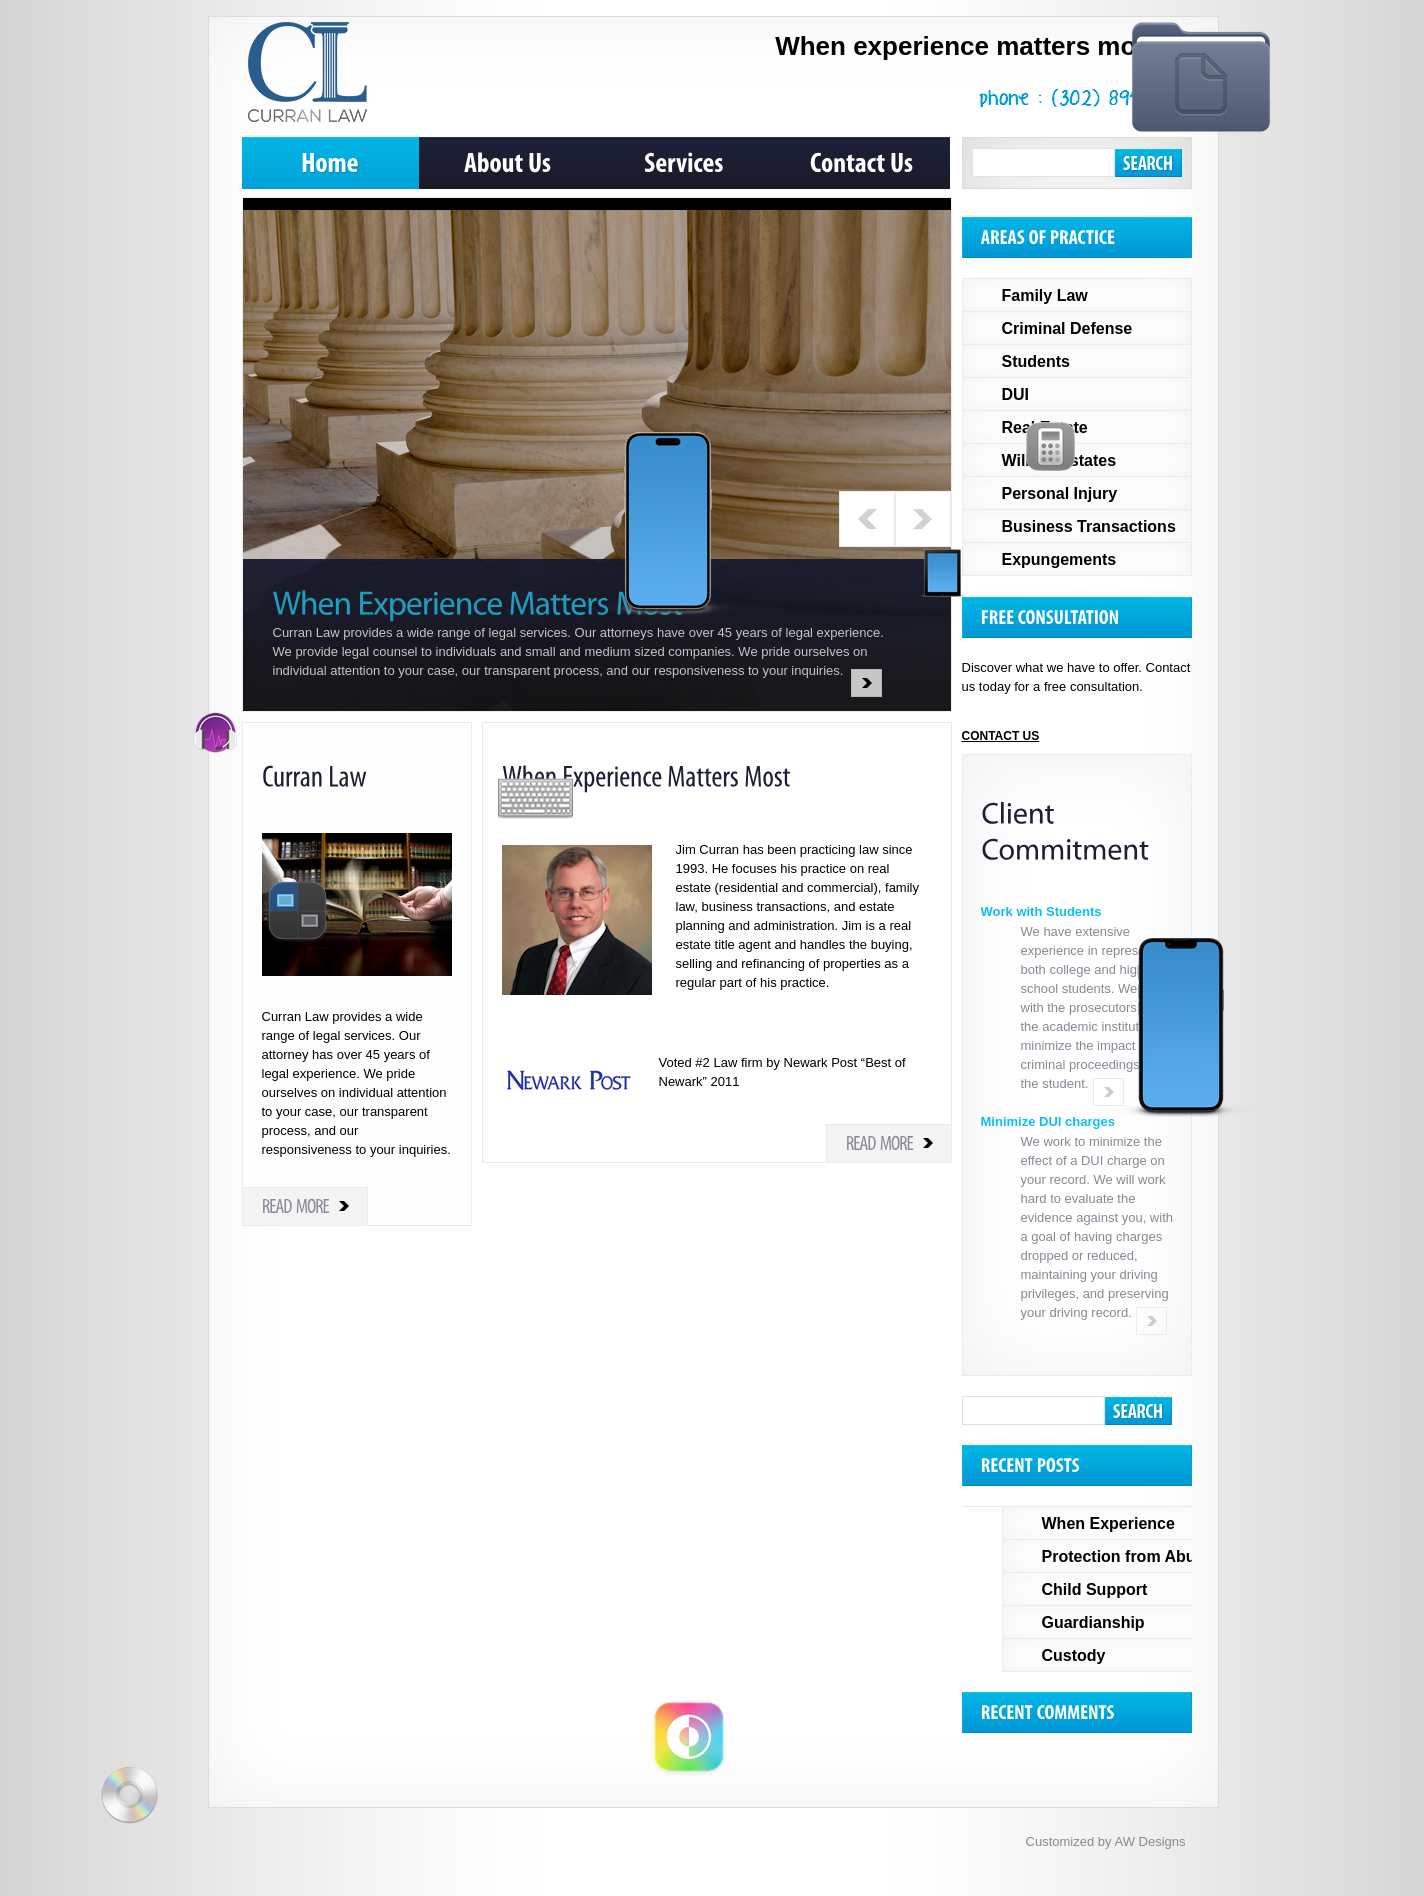 This screenshot has width=1424, height=1896. I want to click on iPad device connected to your system, so click(942, 572).